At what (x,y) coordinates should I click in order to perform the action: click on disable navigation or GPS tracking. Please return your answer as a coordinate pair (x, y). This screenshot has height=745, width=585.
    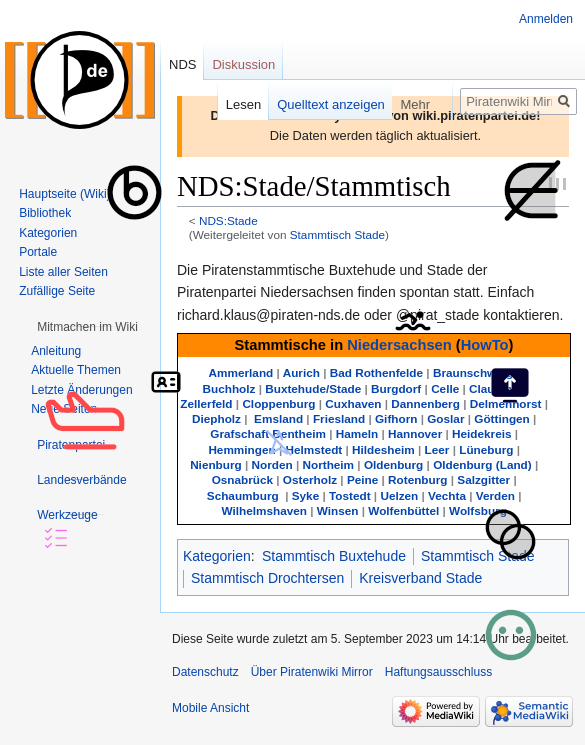
    Looking at the image, I should click on (279, 443).